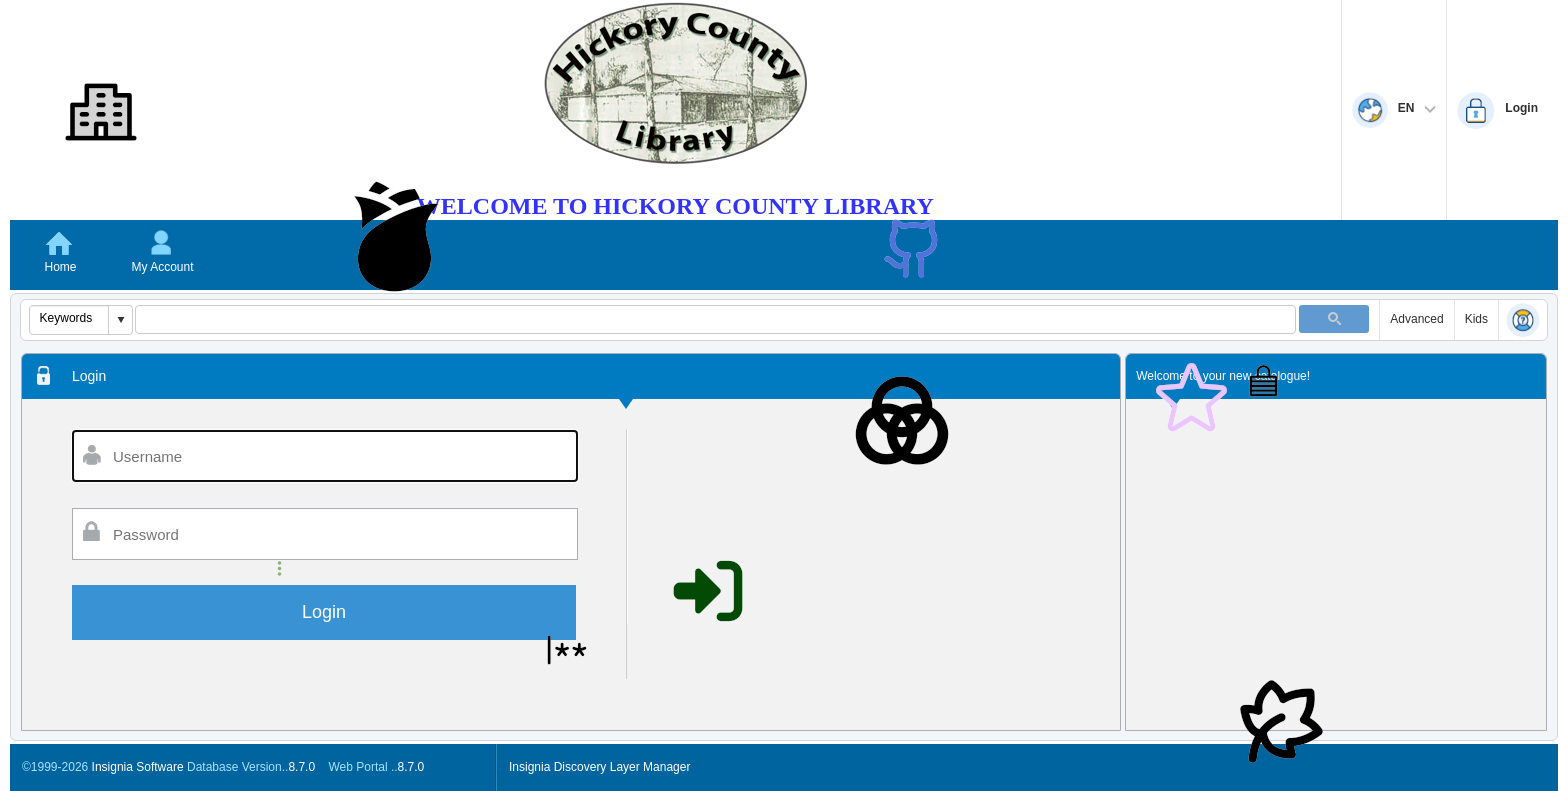 The width and height of the screenshot is (1568, 791). Describe the element at coordinates (394, 236) in the screenshot. I see `access floral or garden-related features` at that location.